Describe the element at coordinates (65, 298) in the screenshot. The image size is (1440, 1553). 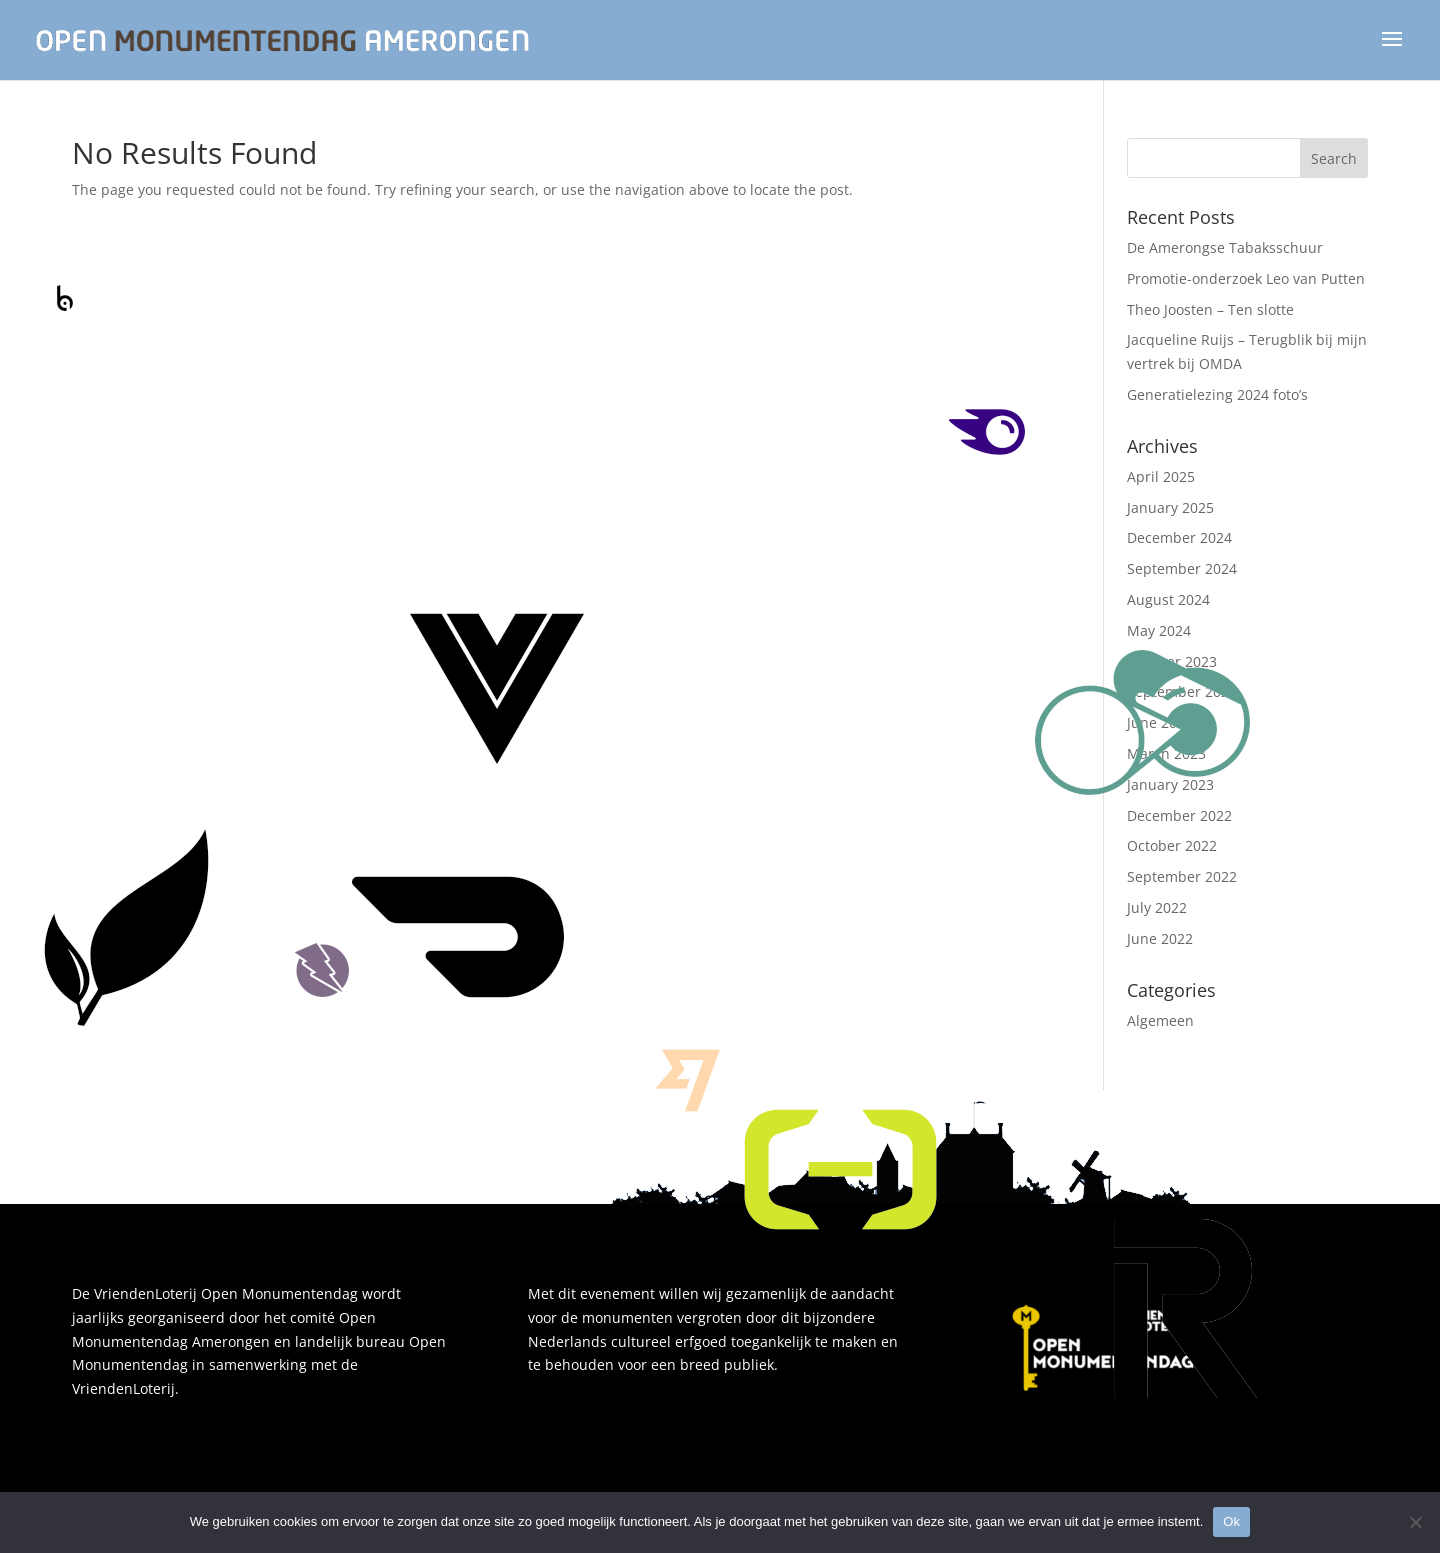
I see `botble cms logo` at that location.